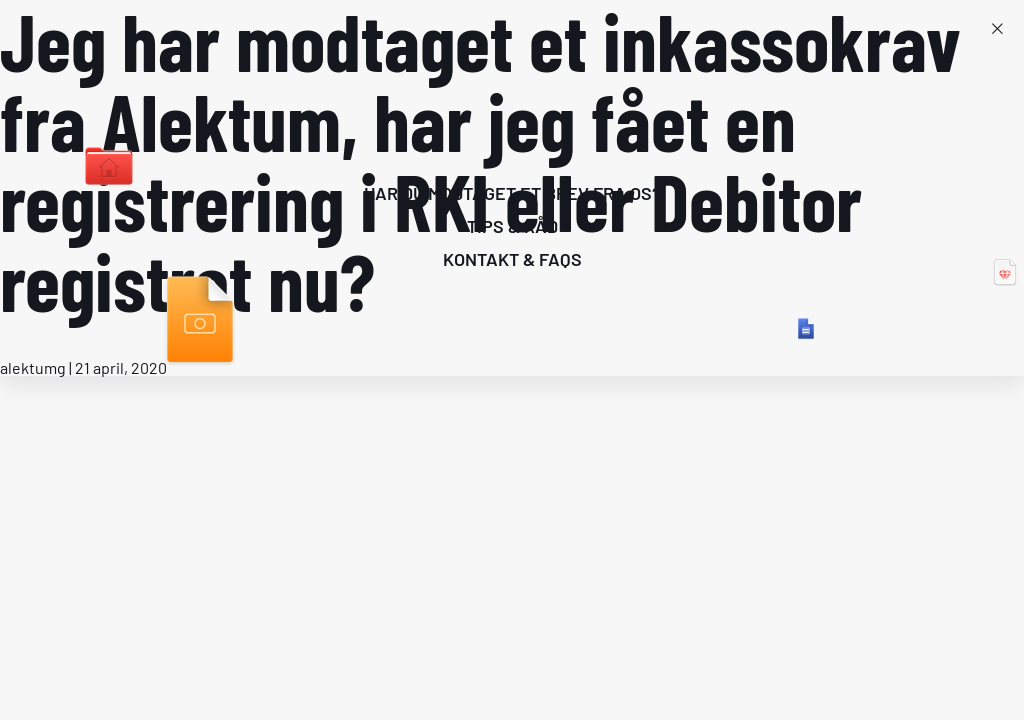  What do you see at coordinates (109, 166) in the screenshot?
I see `access your home folder` at bounding box center [109, 166].